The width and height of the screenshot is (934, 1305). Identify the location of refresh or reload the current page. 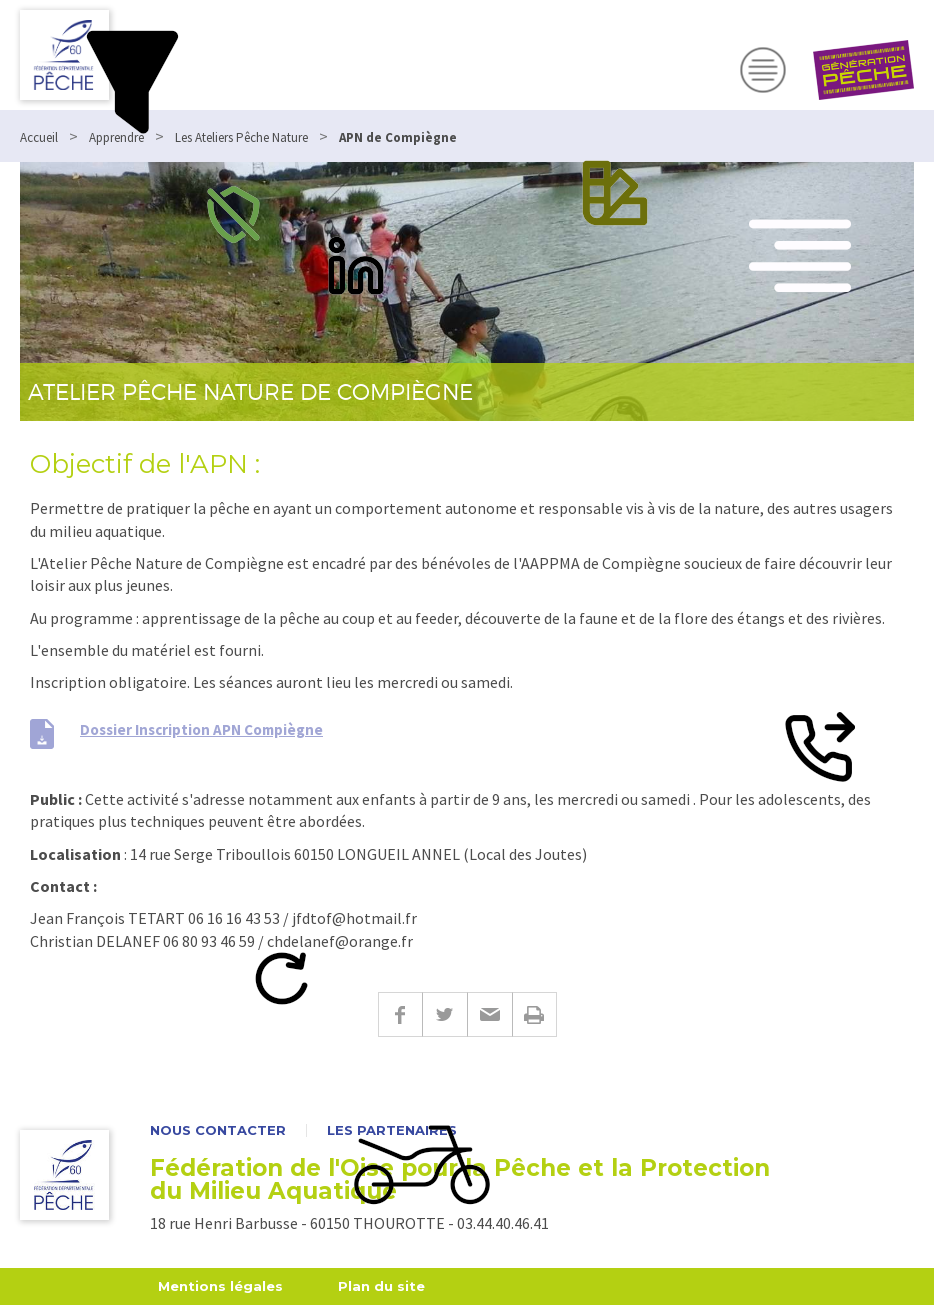
(281, 978).